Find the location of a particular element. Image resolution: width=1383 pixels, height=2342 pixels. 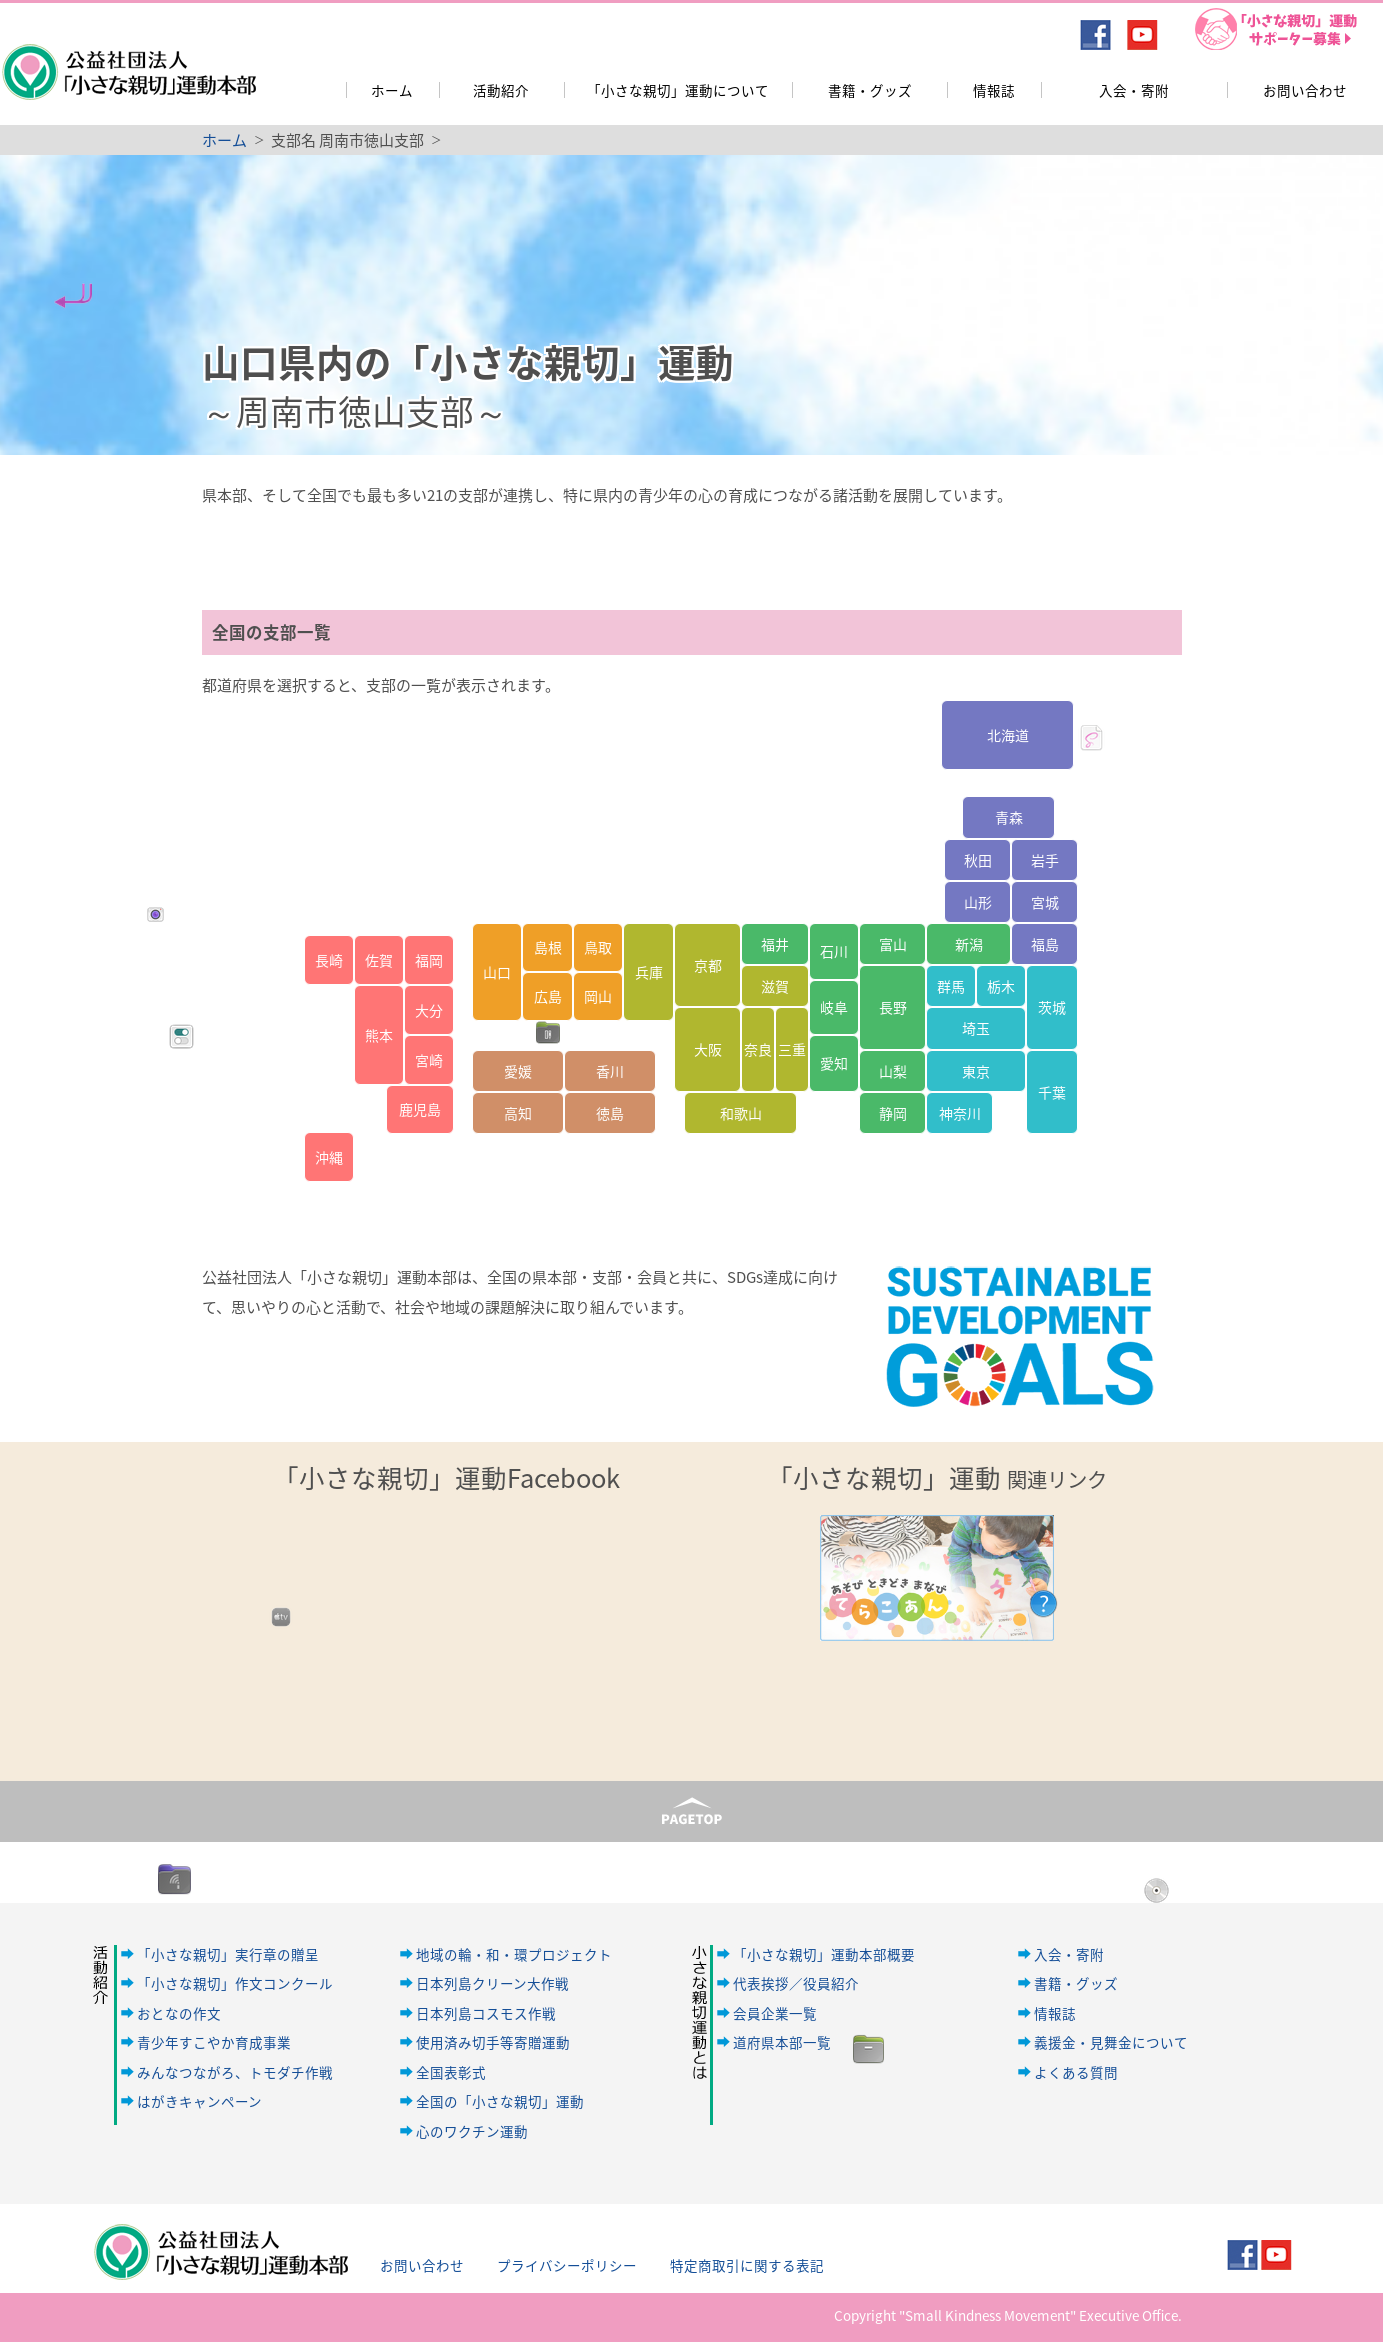

open the Apple TV app is located at coordinates (281, 1617).